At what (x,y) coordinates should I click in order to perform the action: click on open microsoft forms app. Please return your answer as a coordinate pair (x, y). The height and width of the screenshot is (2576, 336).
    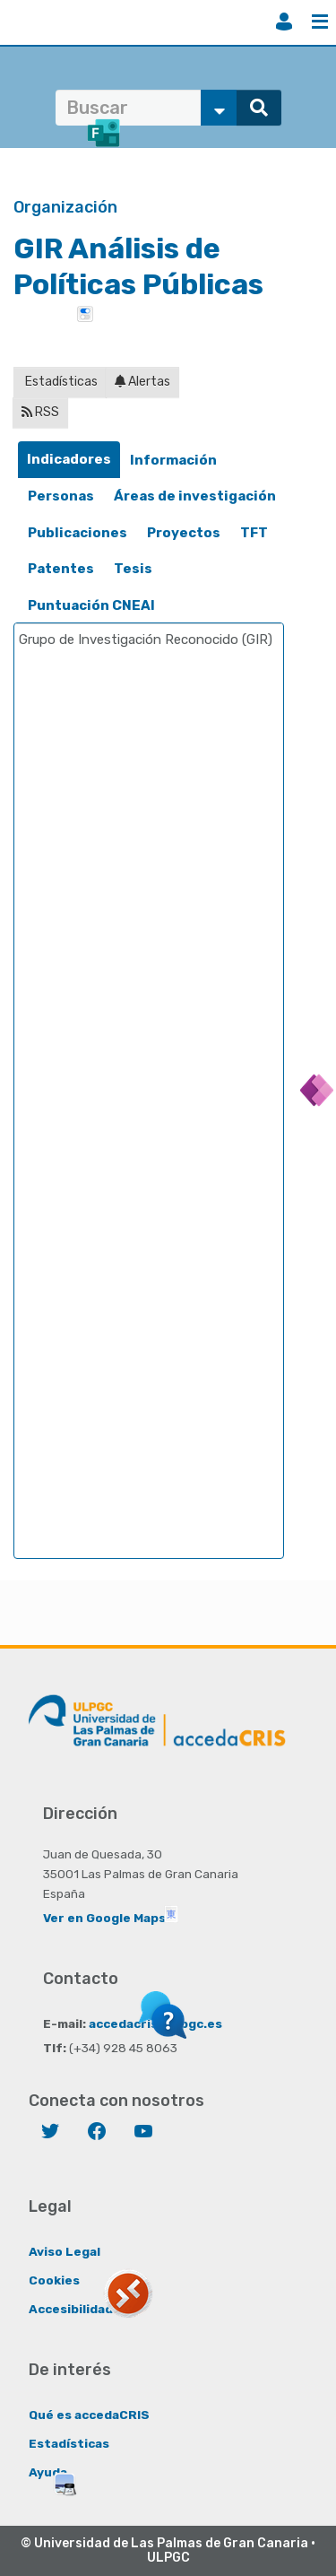
    Looking at the image, I should click on (103, 133).